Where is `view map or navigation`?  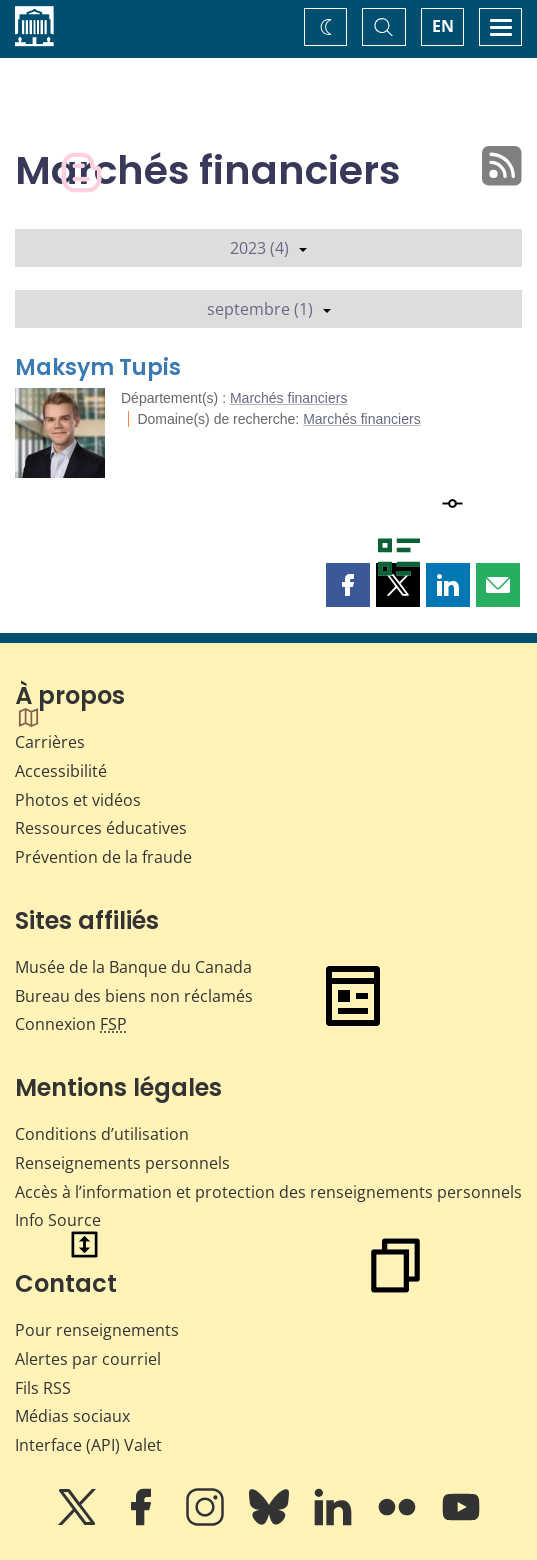 view map or navigation is located at coordinates (28, 717).